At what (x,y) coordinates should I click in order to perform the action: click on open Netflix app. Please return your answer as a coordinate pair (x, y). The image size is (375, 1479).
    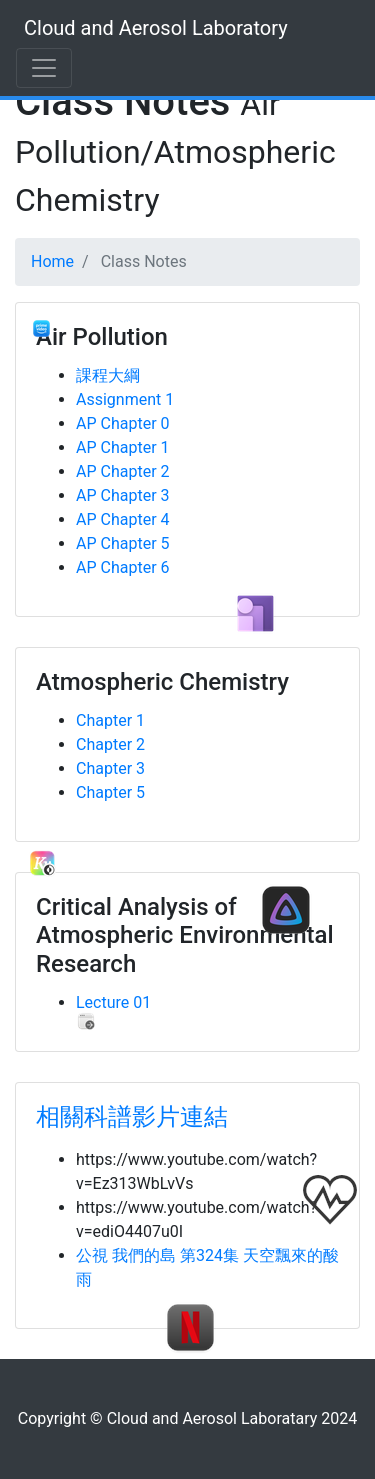
    Looking at the image, I should click on (190, 1327).